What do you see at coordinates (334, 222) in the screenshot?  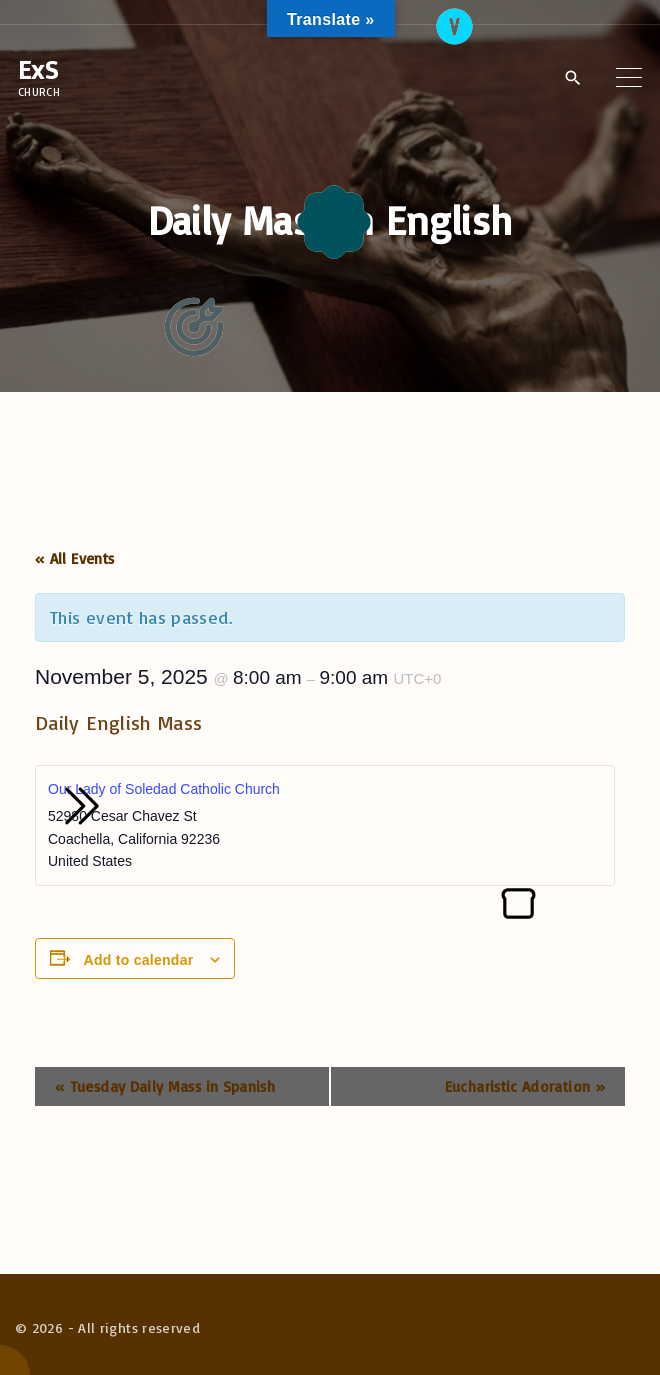 I see `indicates an achievement or award badge` at bounding box center [334, 222].